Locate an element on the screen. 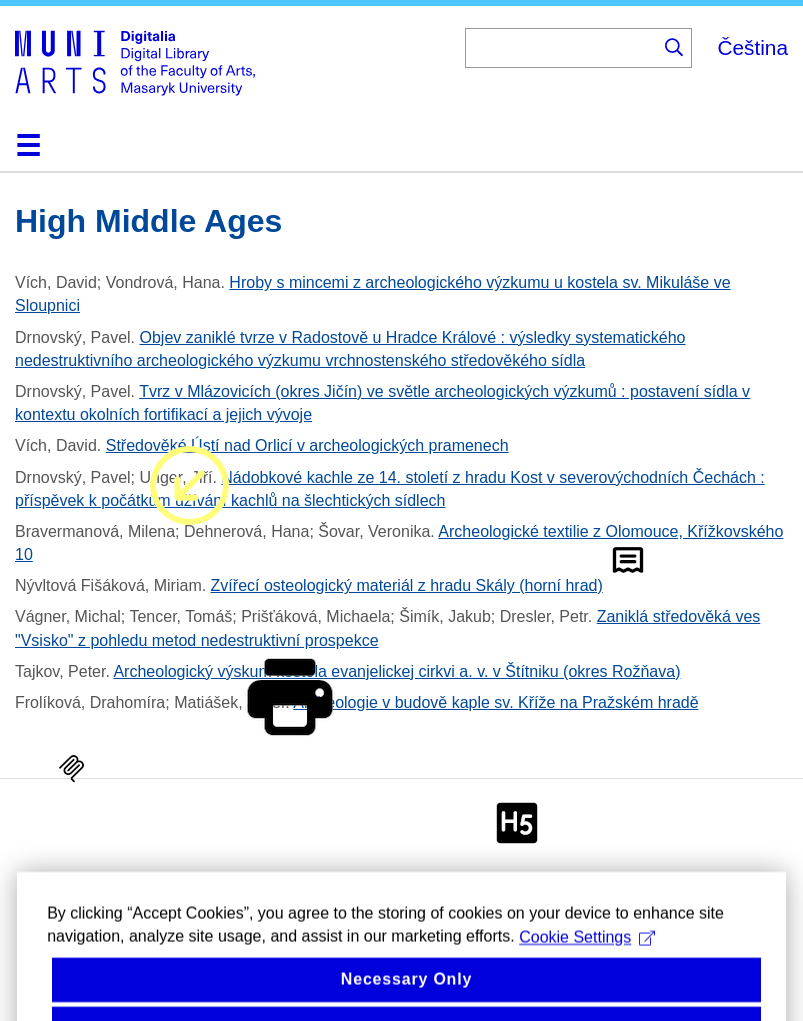 The width and height of the screenshot is (803, 1021). navigate to previous or lower-left content is located at coordinates (189, 485).